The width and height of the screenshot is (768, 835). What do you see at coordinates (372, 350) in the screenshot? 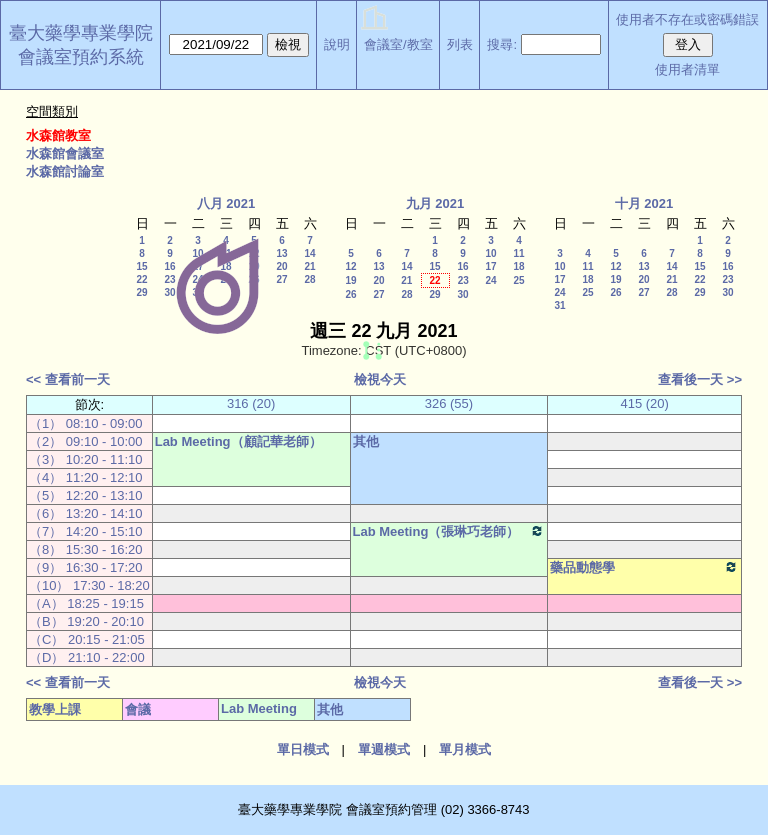
I see `indicates a draft pull request in a git repository` at bounding box center [372, 350].